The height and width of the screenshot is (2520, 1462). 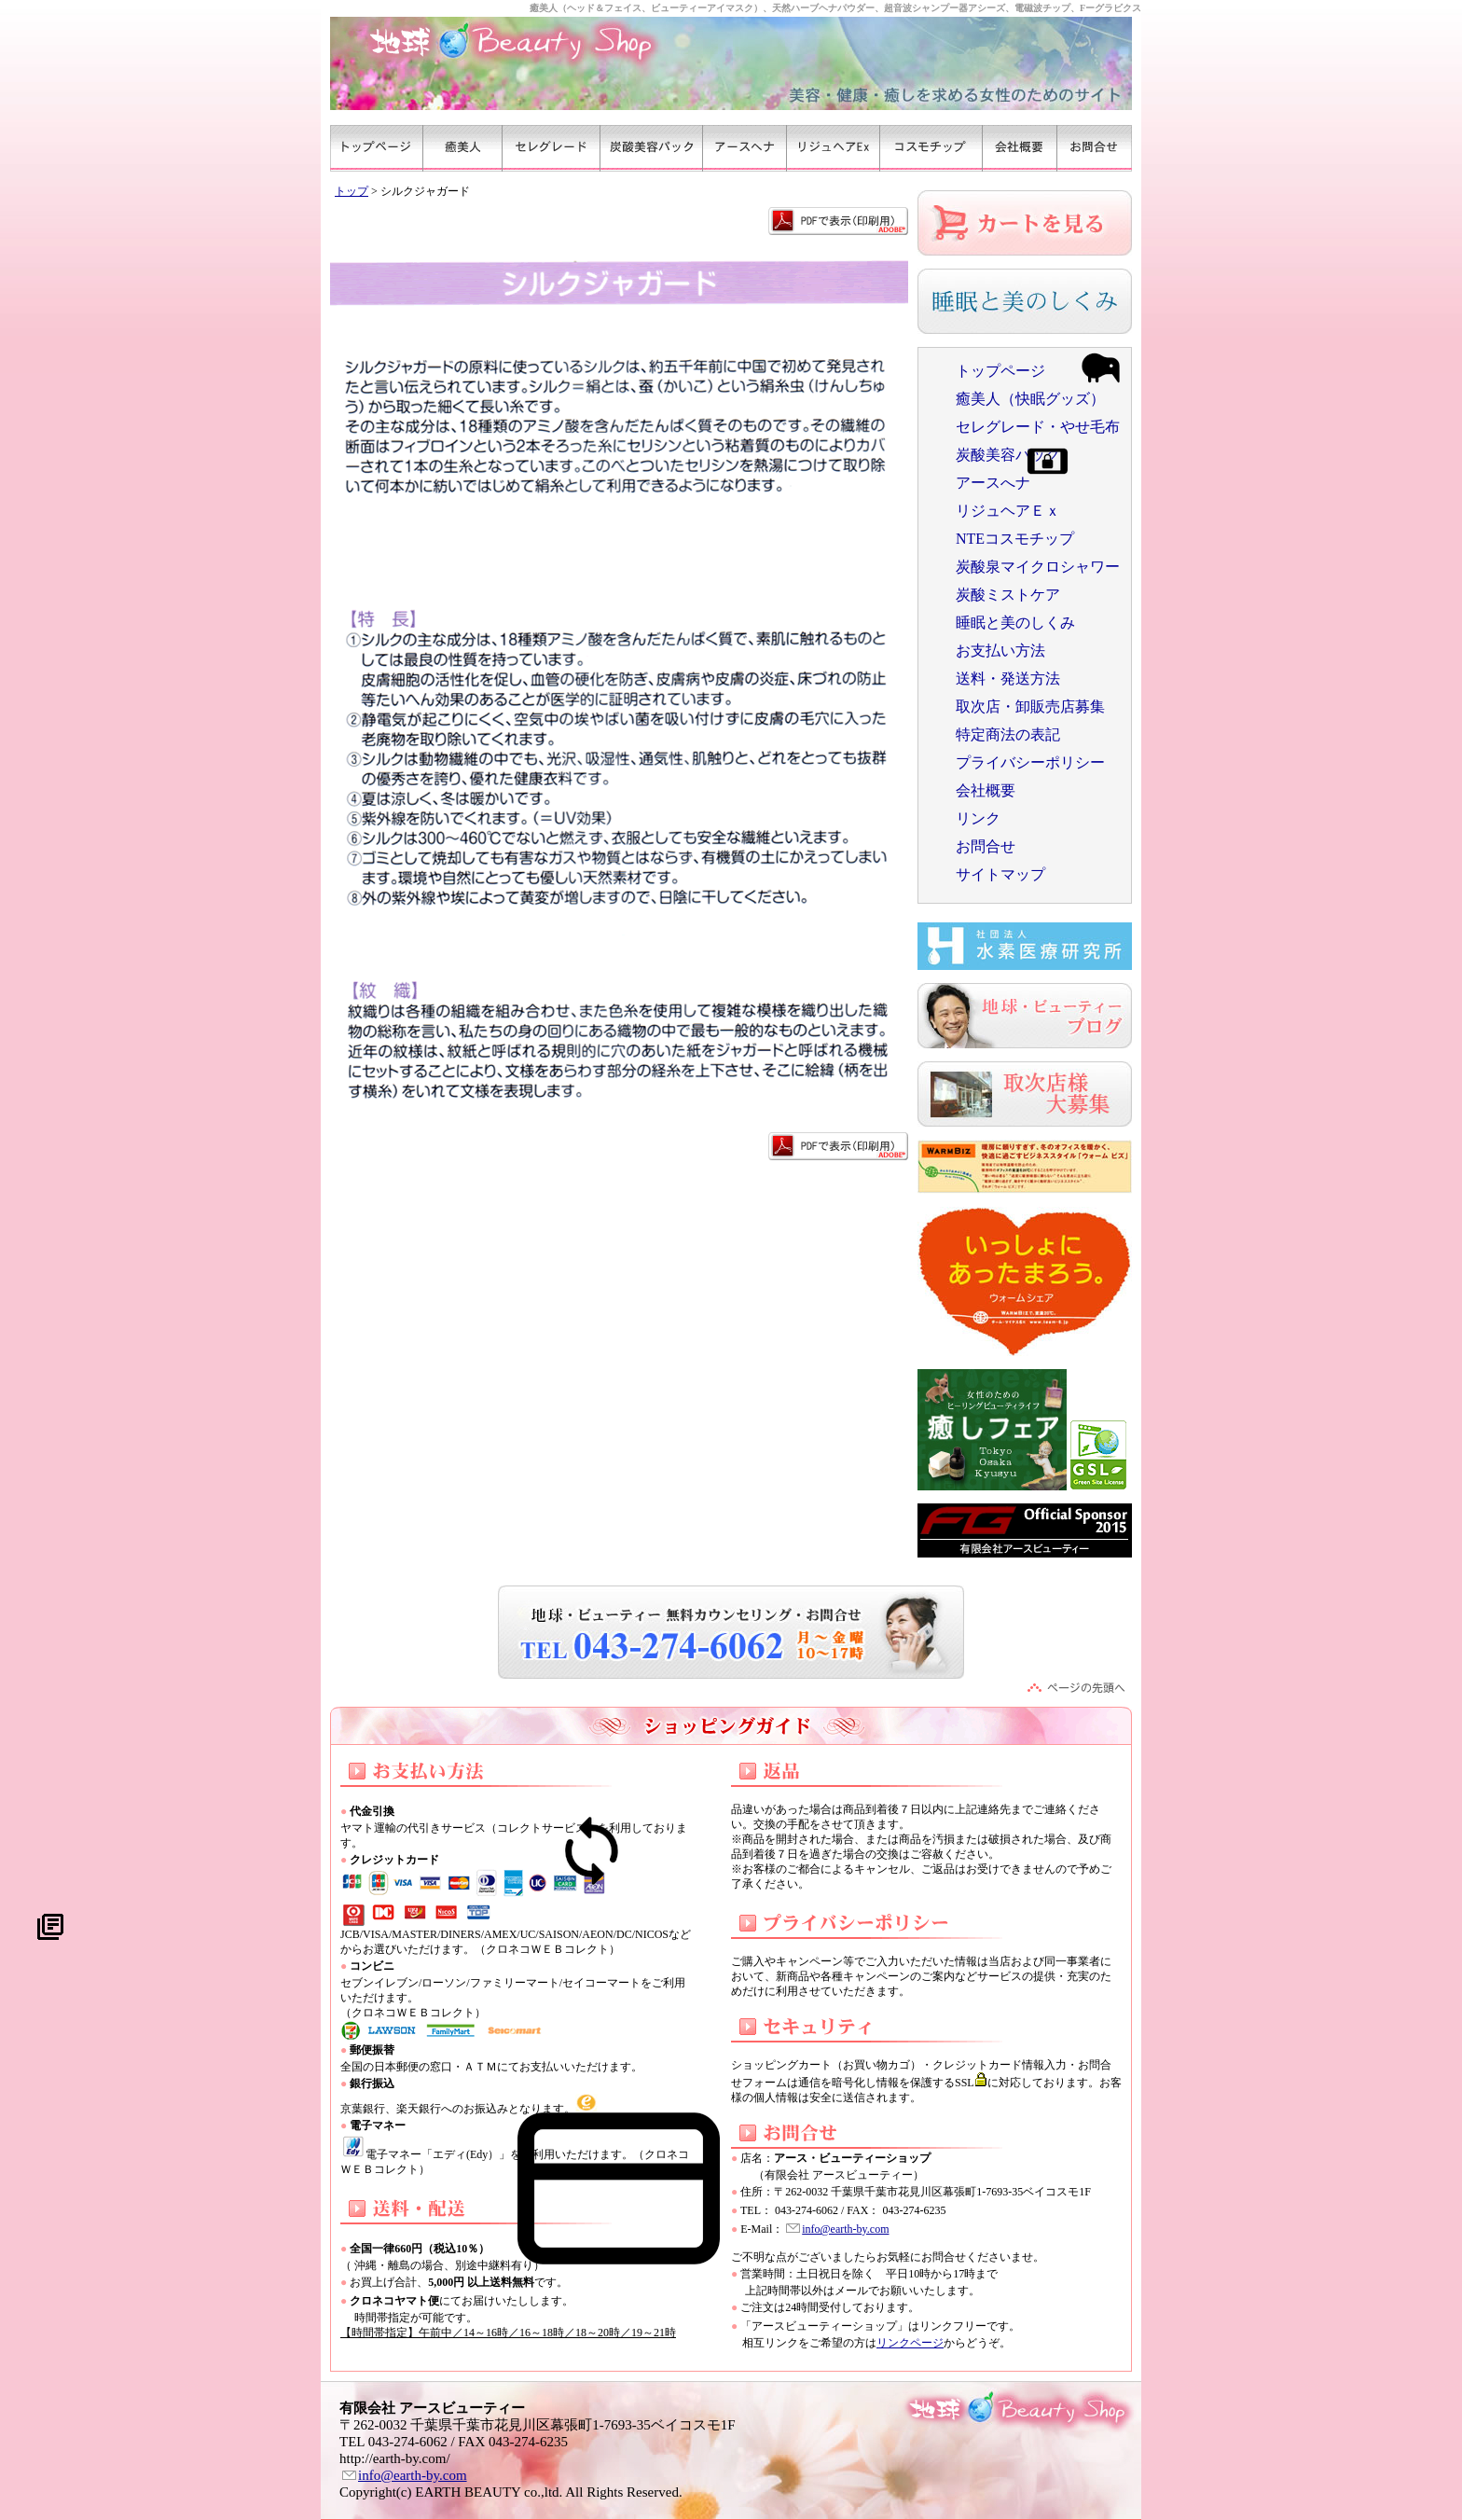 What do you see at coordinates (618, 2188) in the screenshot?
I see `manage payment methods` at bounding box center [618, 2188].